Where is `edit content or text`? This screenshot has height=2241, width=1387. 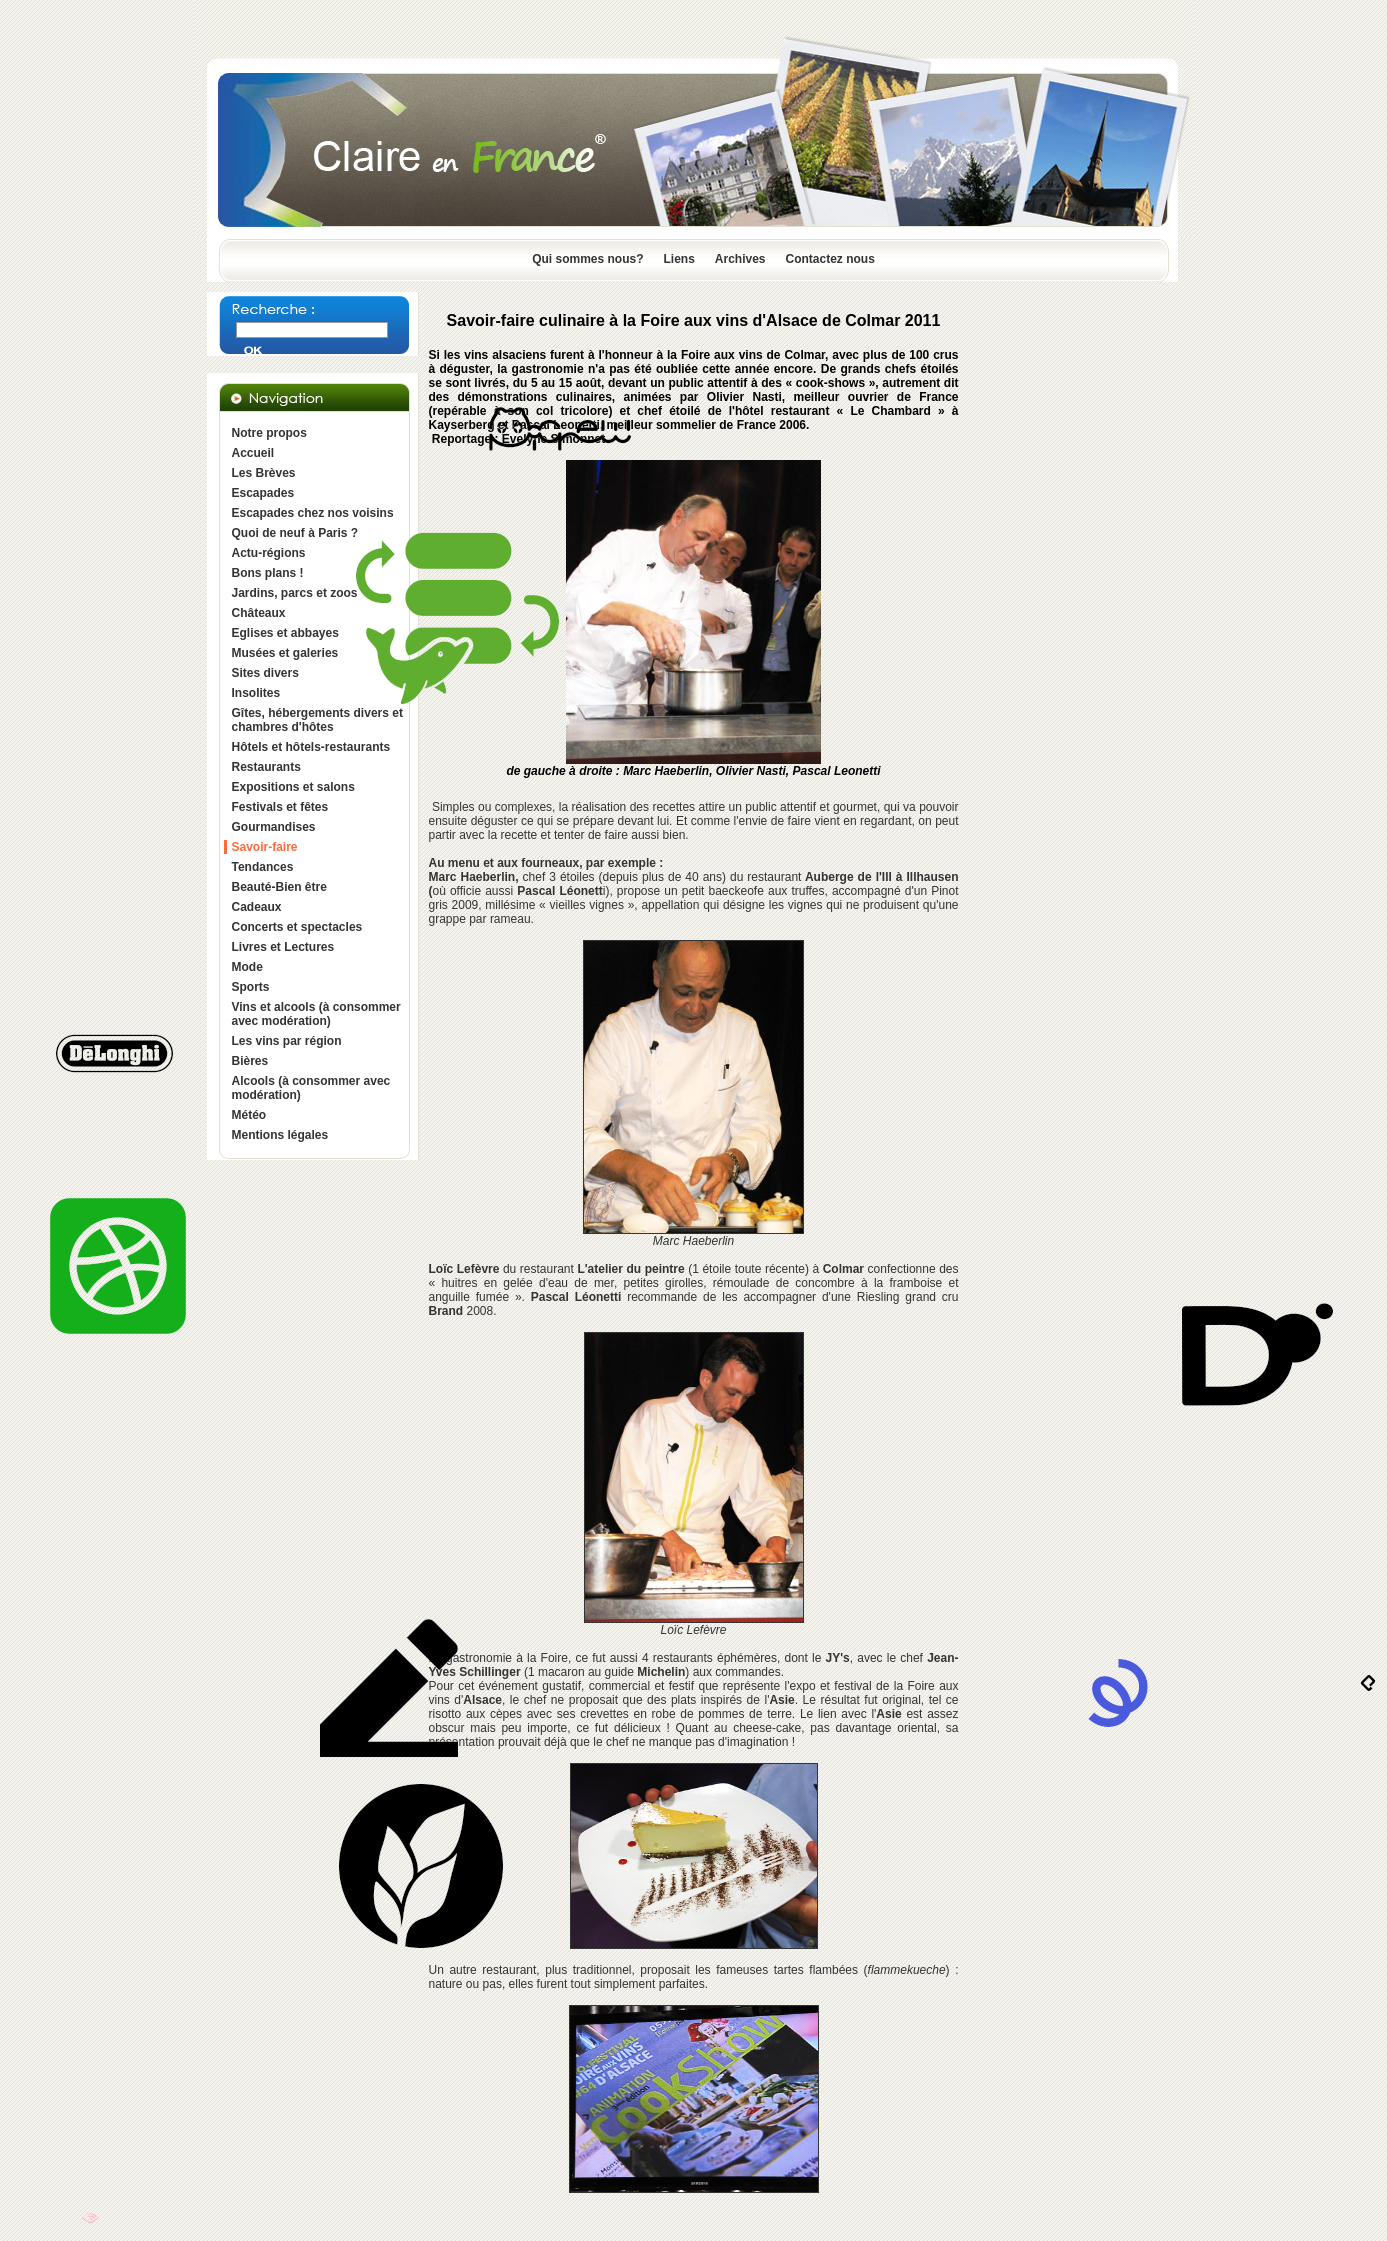 edit content or text is located at coordinates (389, 1688).